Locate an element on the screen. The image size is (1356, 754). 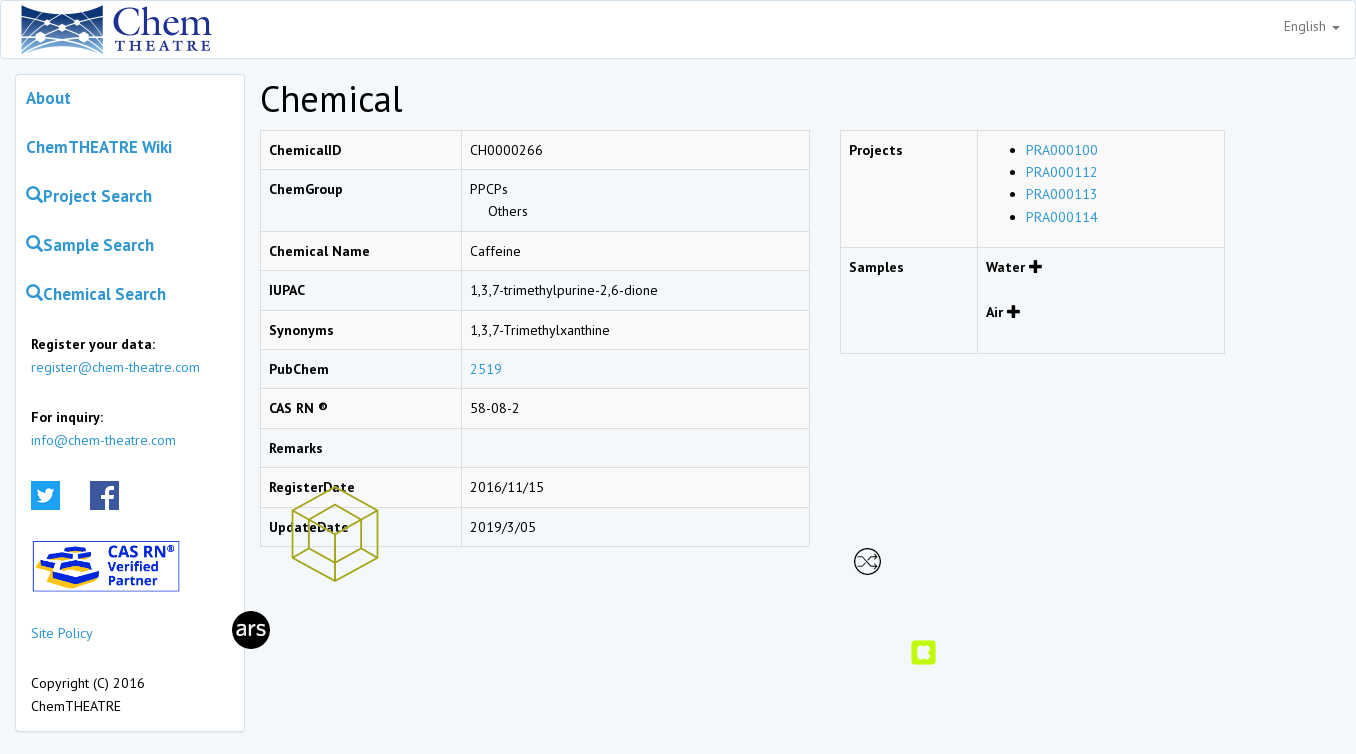
changedetection app logo is located at coordinates (867, 561).